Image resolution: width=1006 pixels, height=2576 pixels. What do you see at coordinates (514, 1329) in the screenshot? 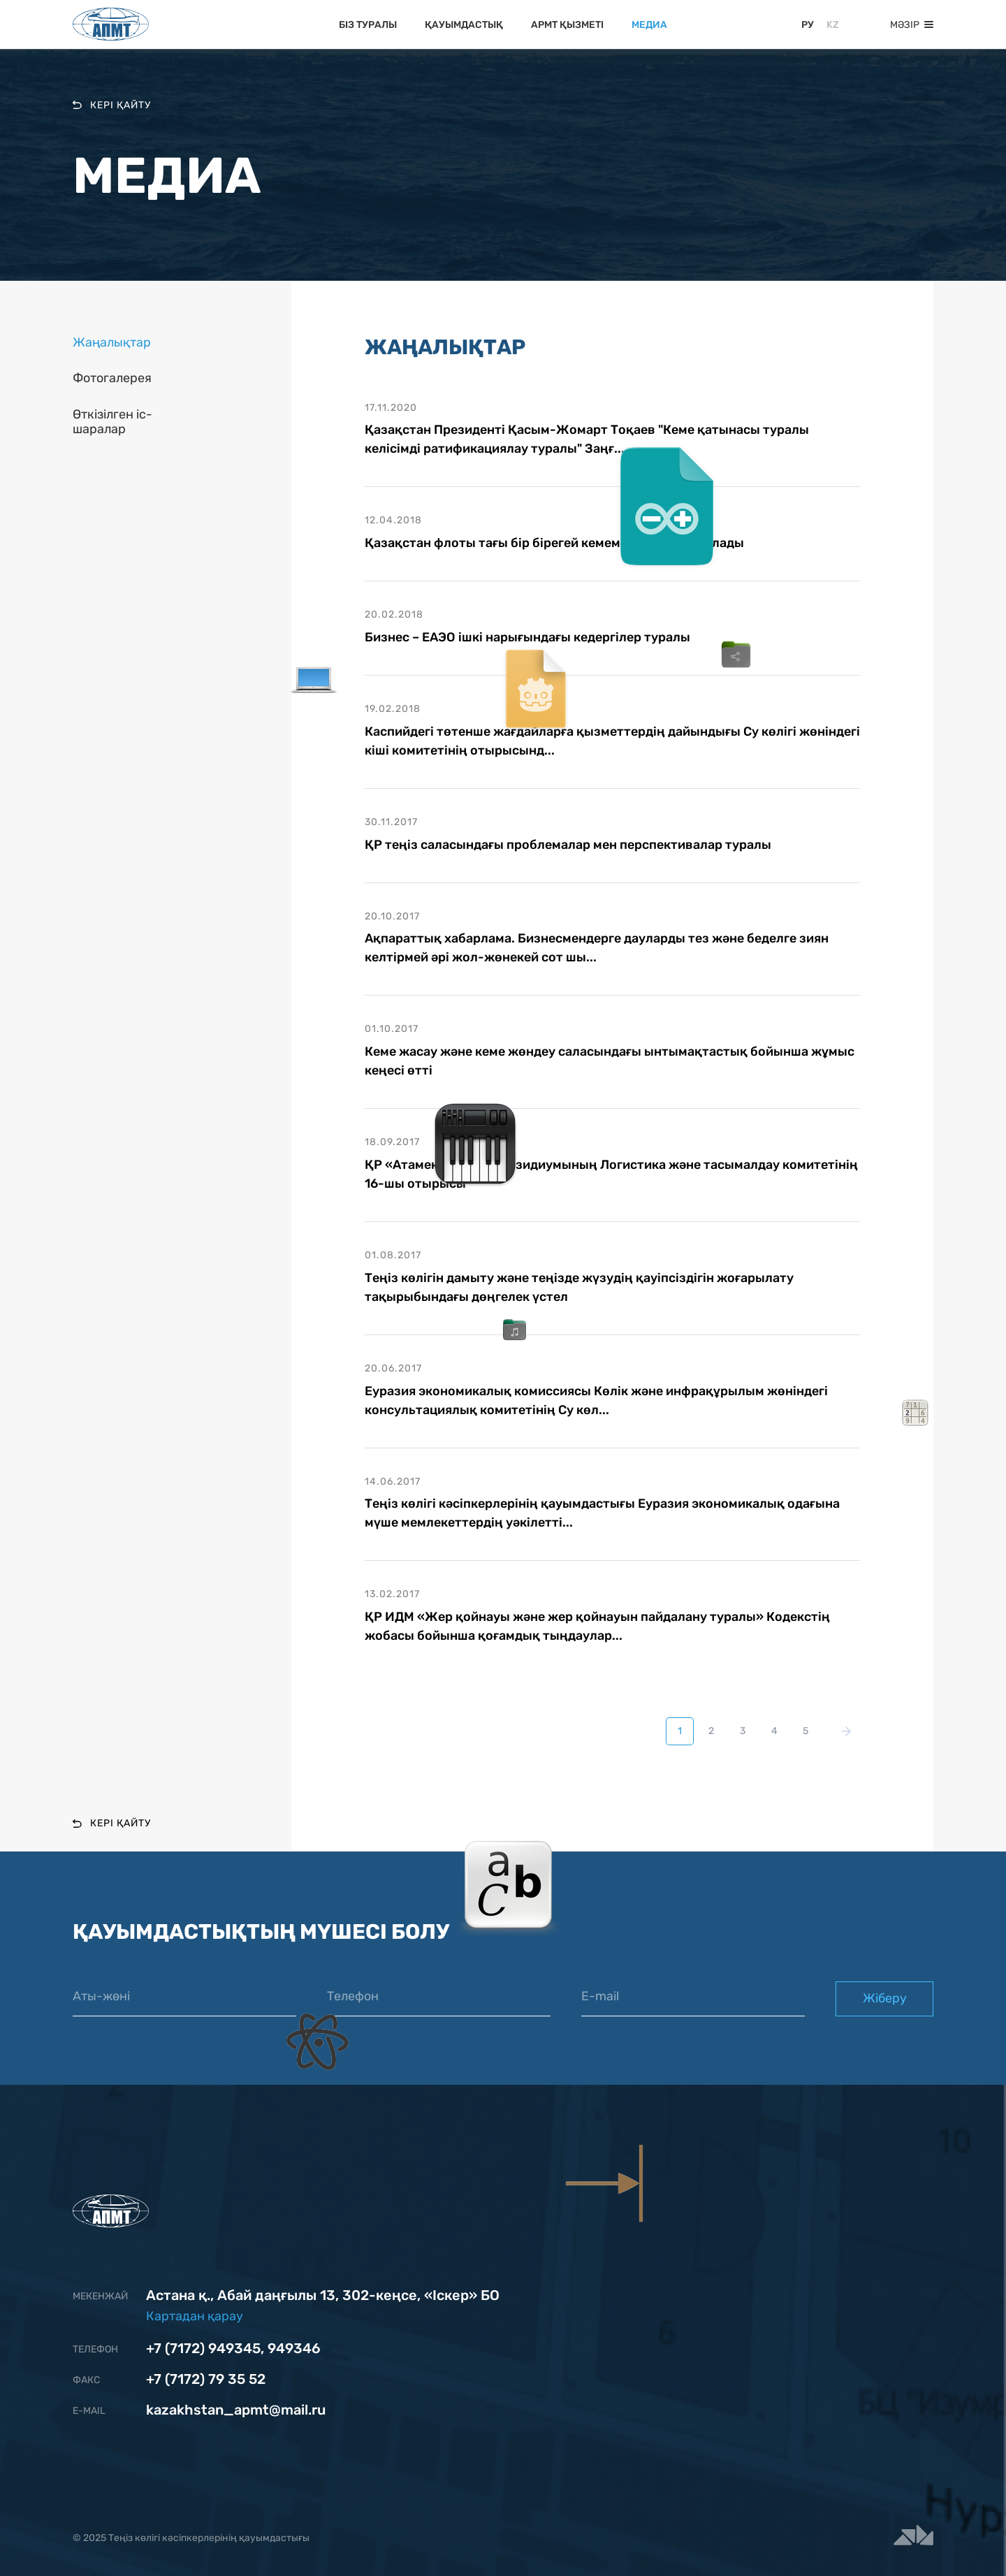
I see `open your music folder` at bounding box center [514, 1329].